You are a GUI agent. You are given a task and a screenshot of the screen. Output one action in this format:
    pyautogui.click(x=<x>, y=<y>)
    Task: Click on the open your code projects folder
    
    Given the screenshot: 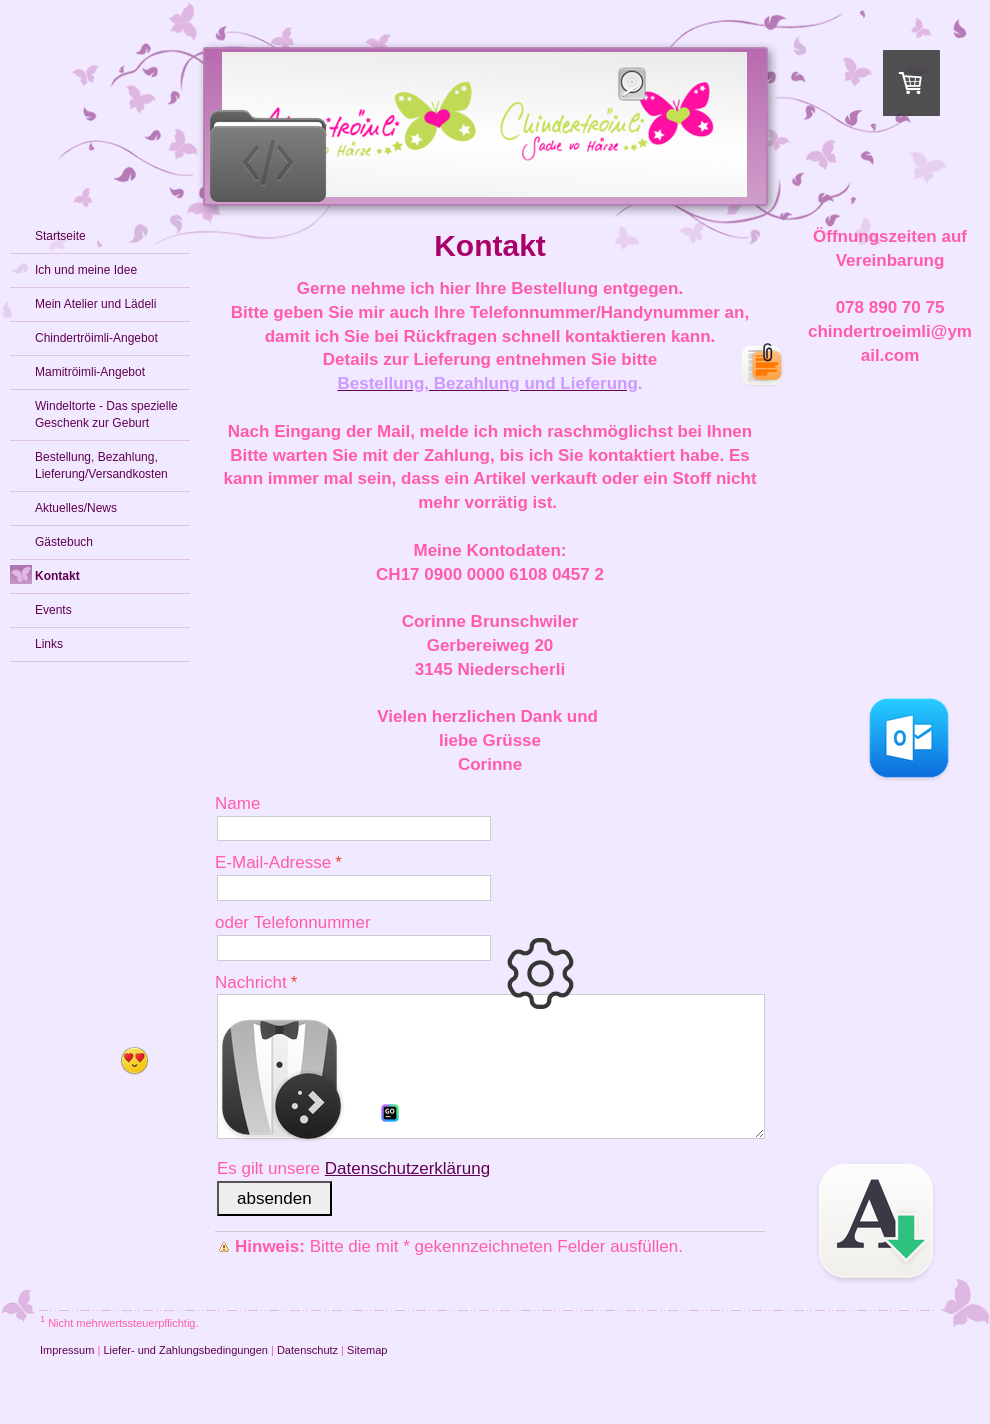 What is the action you would take?
    pyautogui.click(x=268, y=156)
    